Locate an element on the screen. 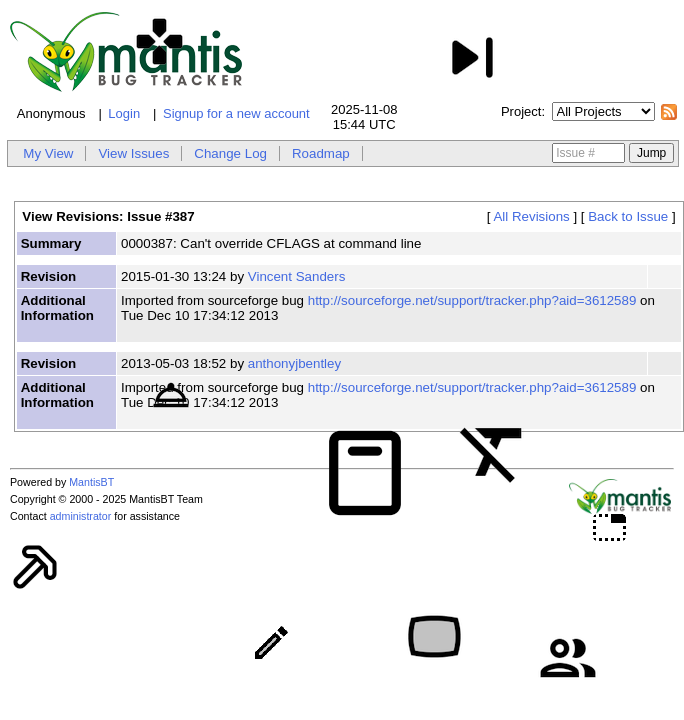 The image size is (684, 720). edit or modify content is located at coordinates (271, 642).